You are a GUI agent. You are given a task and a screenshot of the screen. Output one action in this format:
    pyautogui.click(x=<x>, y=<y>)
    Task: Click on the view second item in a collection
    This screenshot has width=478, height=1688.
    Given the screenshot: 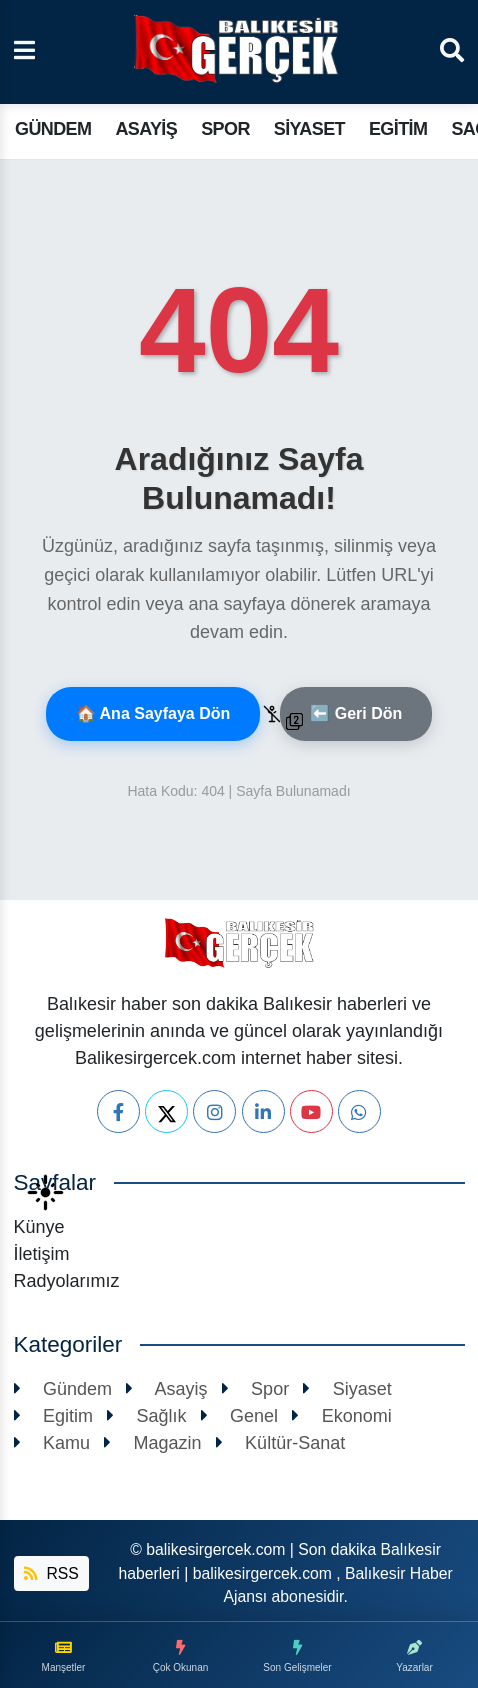 What is the action you would take?
    pyautogui.click(x=294, y=721)
    